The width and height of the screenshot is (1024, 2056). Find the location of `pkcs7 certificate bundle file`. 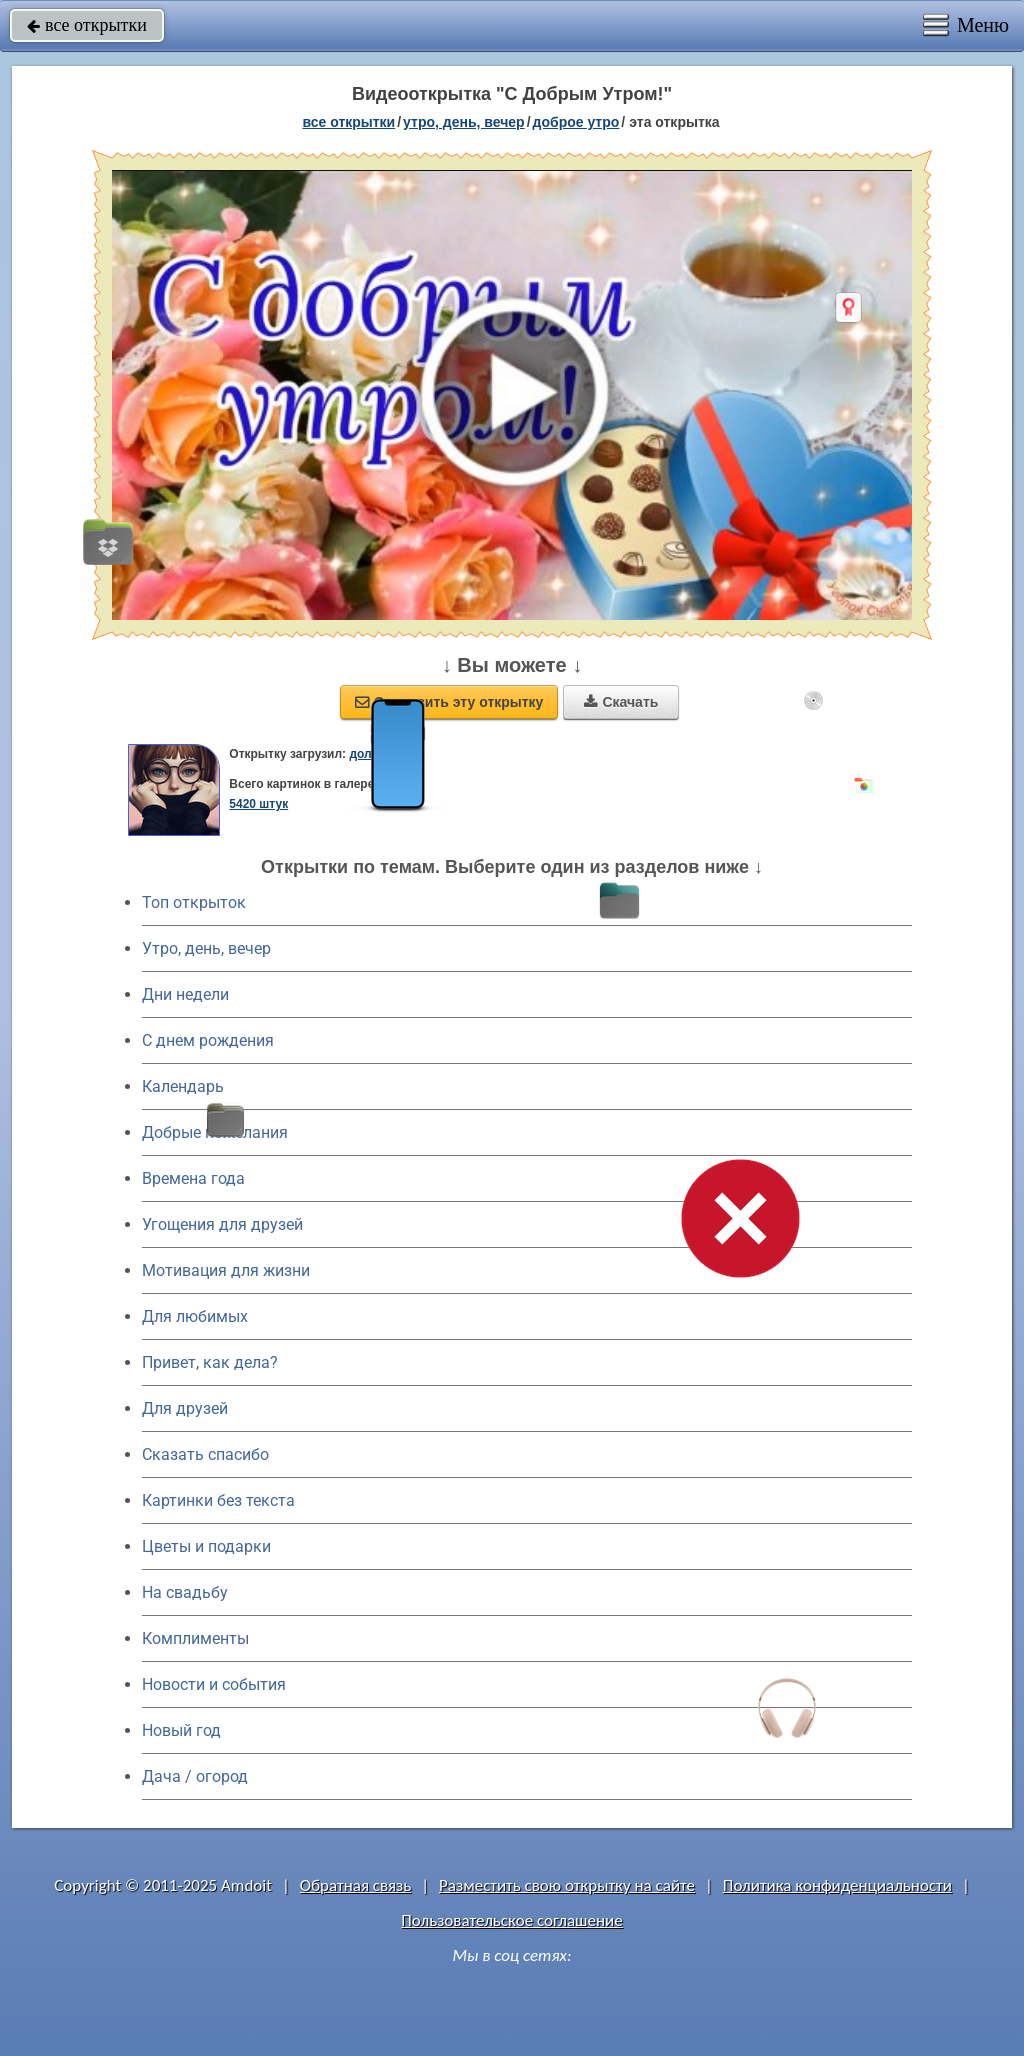

pkcs7 certificate bundle file is located at coordinates (848, 307).